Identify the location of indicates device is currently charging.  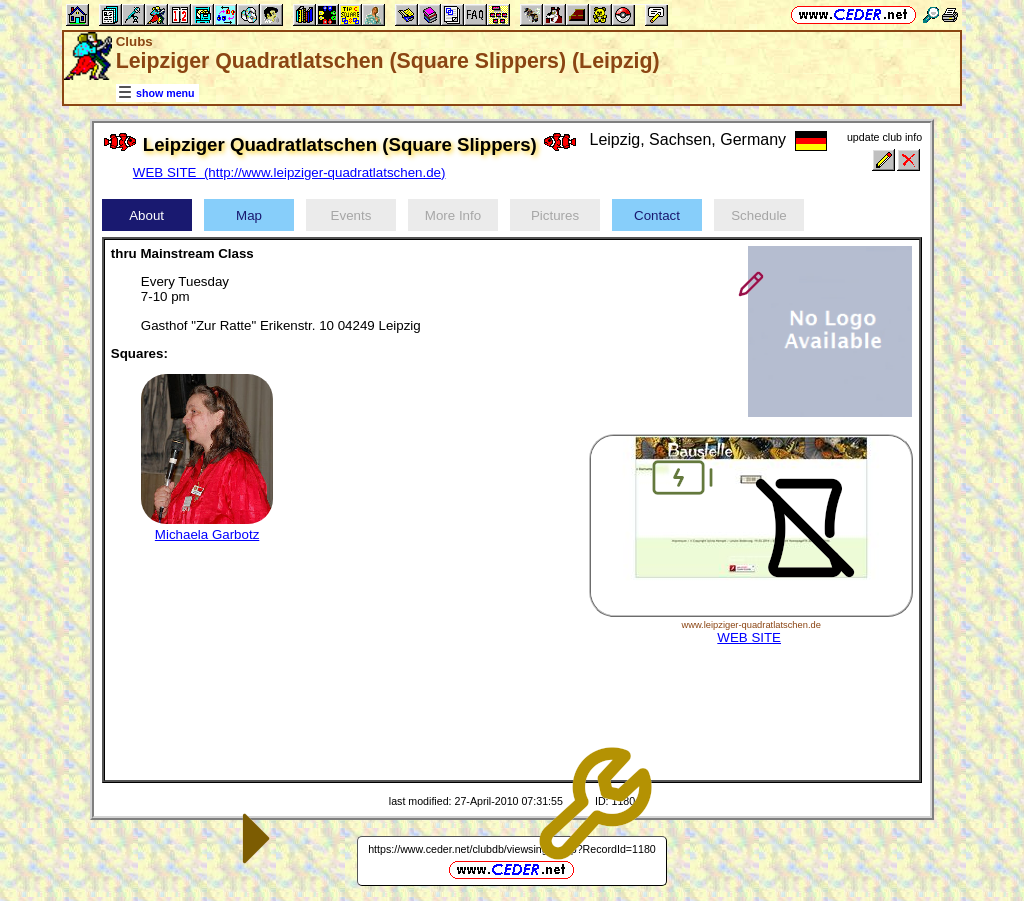
(681, 477).